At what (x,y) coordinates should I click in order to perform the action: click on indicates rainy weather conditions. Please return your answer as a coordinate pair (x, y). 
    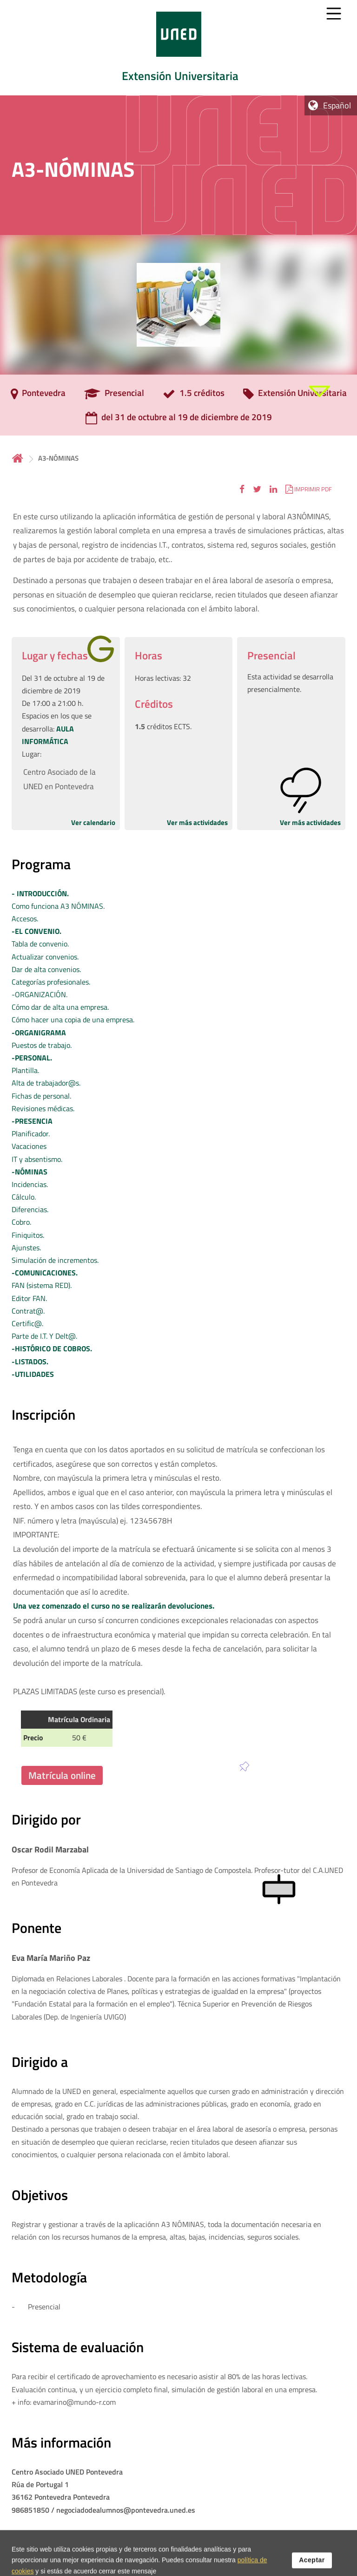
    Looking at the image, I should click on (301, 790).